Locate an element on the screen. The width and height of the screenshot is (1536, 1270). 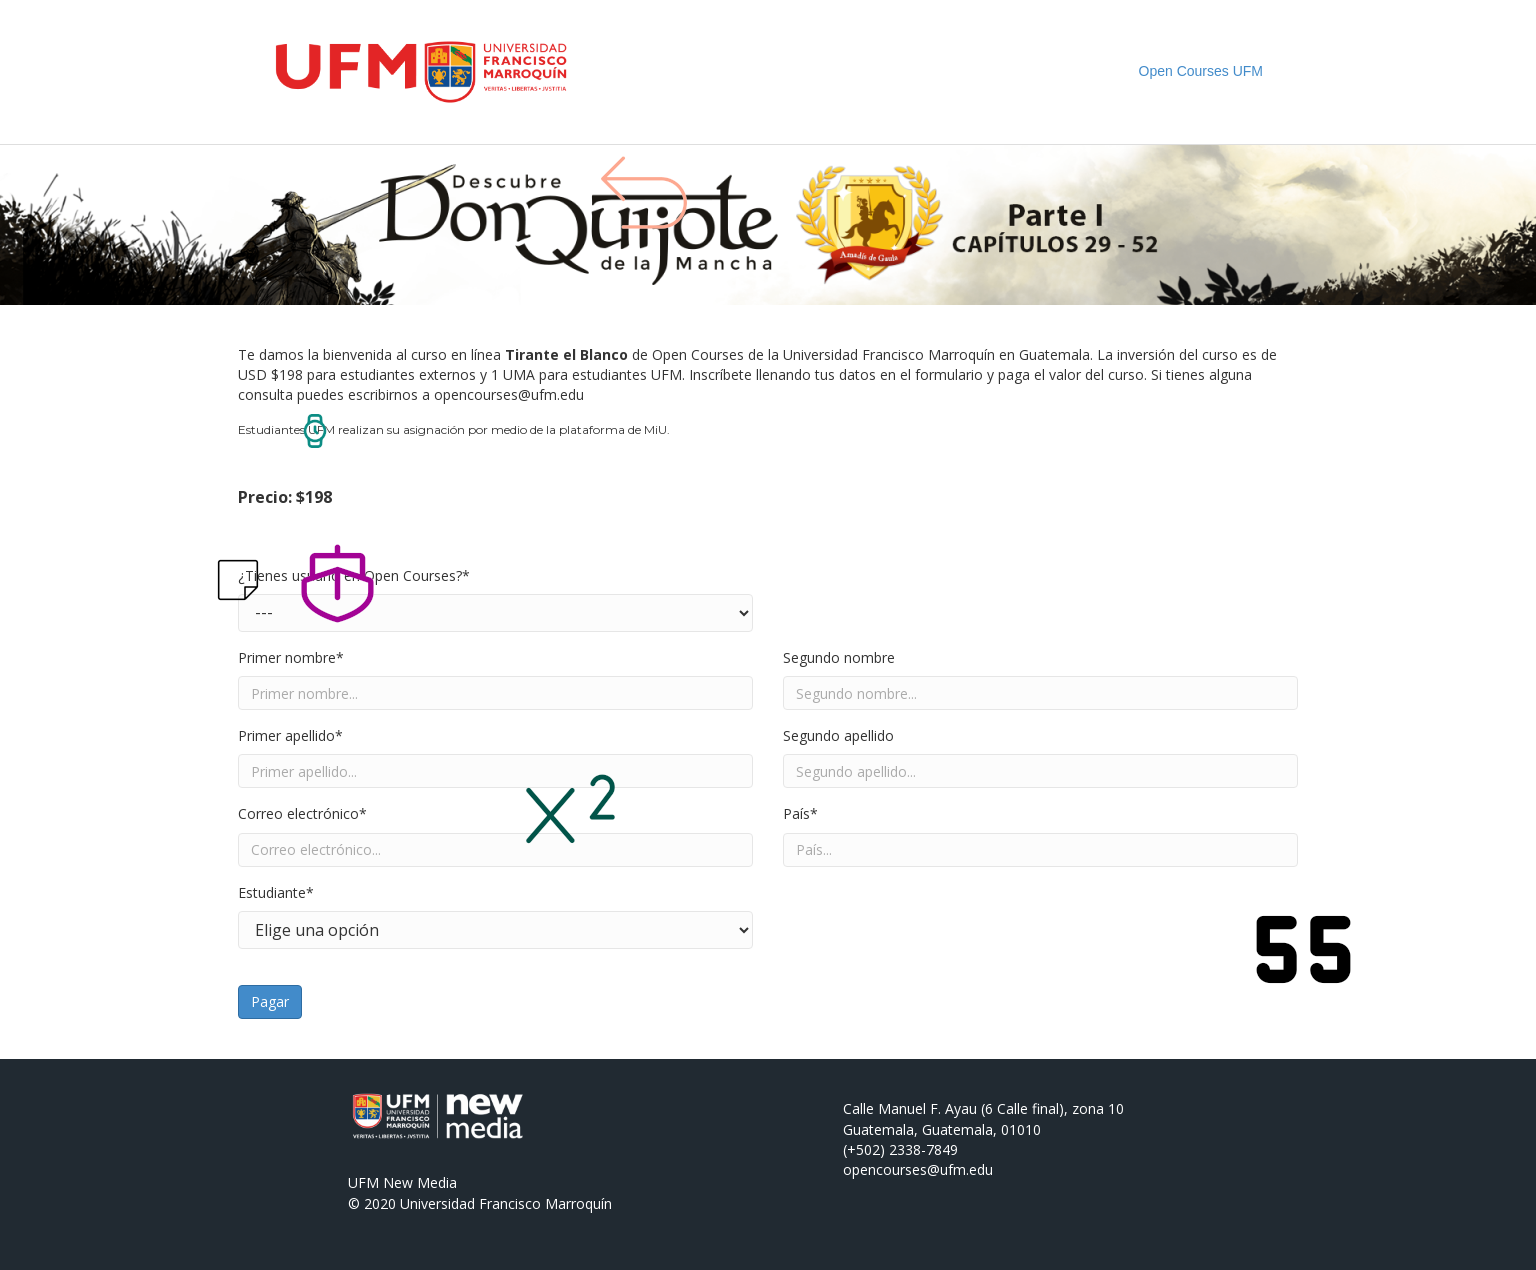
create a new note is located at coordinates (238, 580).